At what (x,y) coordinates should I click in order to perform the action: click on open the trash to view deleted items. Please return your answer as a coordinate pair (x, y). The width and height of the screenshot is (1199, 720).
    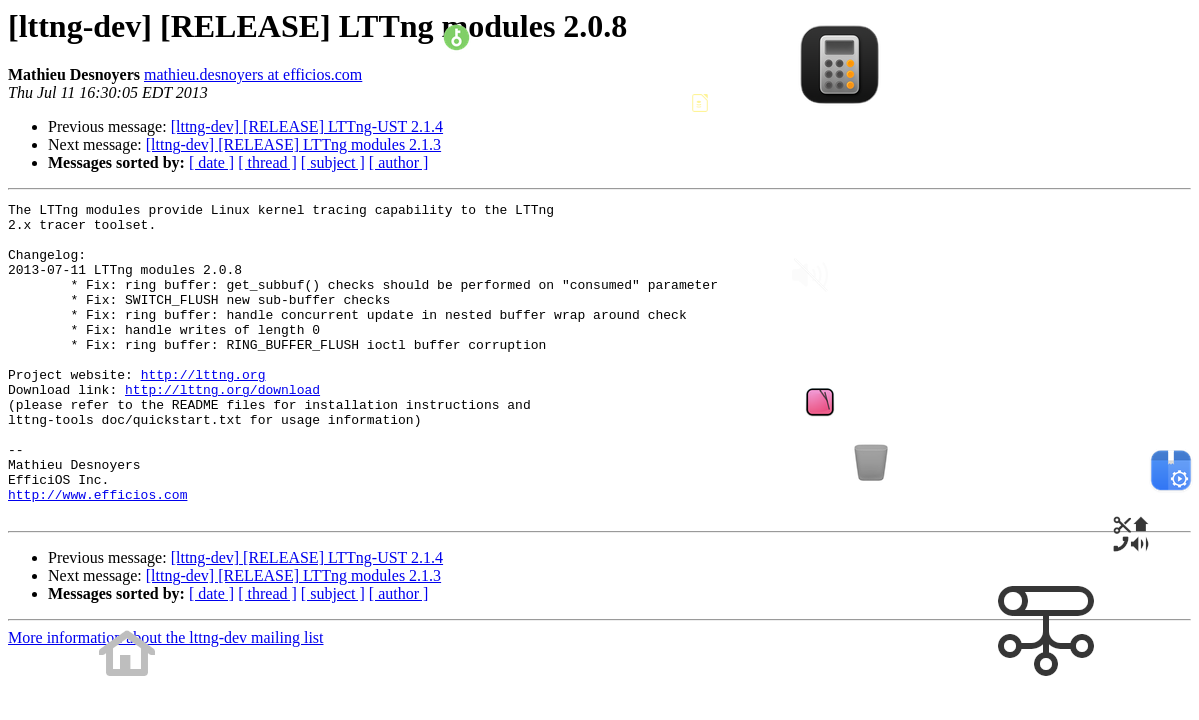
    Looking at the image, I should click on (871, 462).